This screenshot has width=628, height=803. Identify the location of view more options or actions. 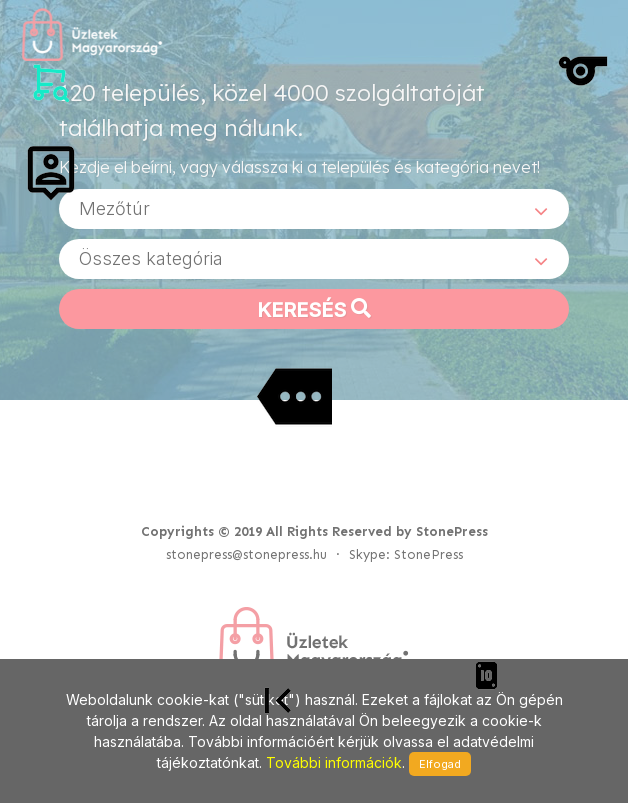
(294, 396).